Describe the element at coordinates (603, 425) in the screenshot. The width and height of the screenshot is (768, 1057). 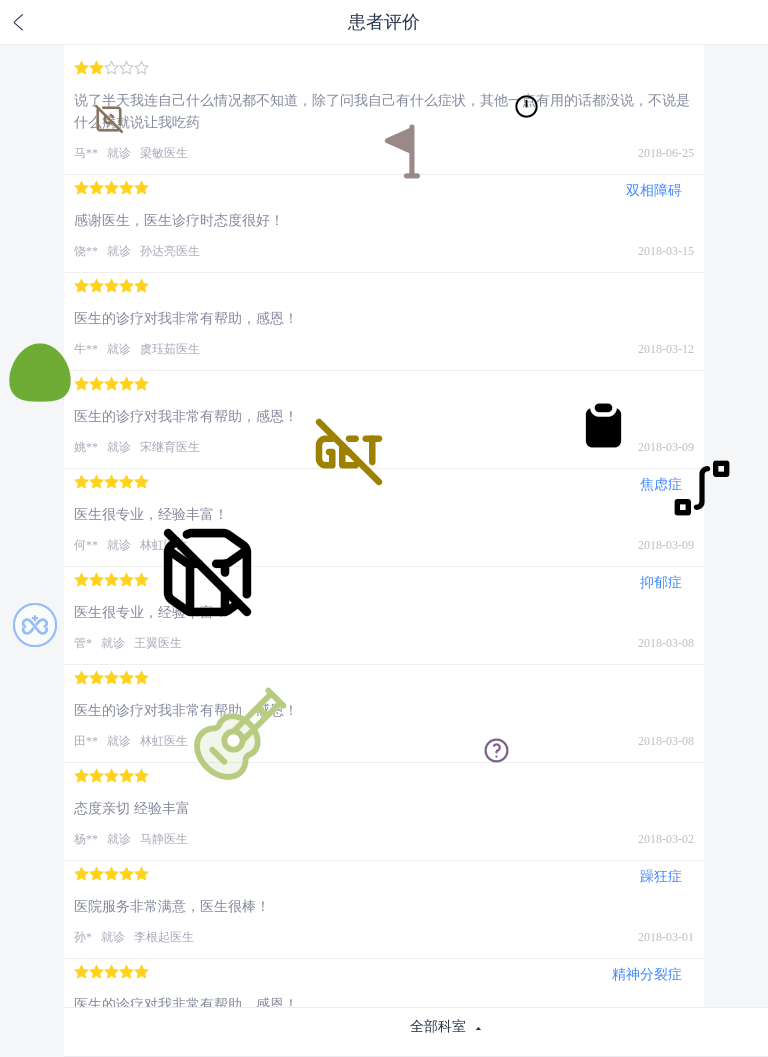
I see `copy content to clipboard` at that location.